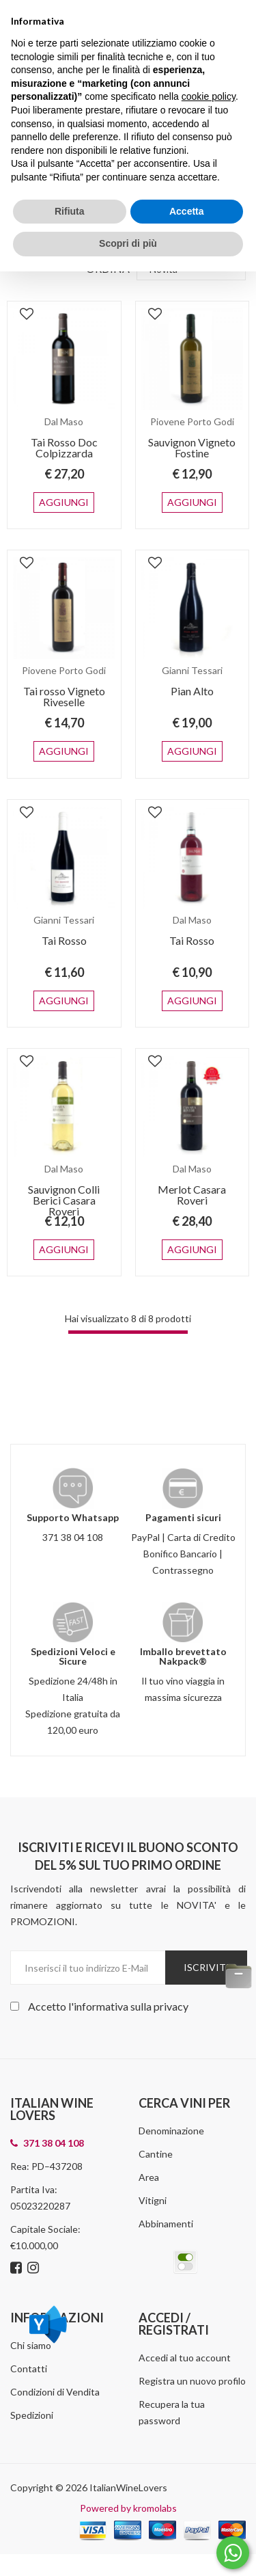 This screenshot has width=256, height=2576. What do you see at coordinates (238, 1976) in the screenshot?
I see `open the files application` at bounding box center [238, 1976].